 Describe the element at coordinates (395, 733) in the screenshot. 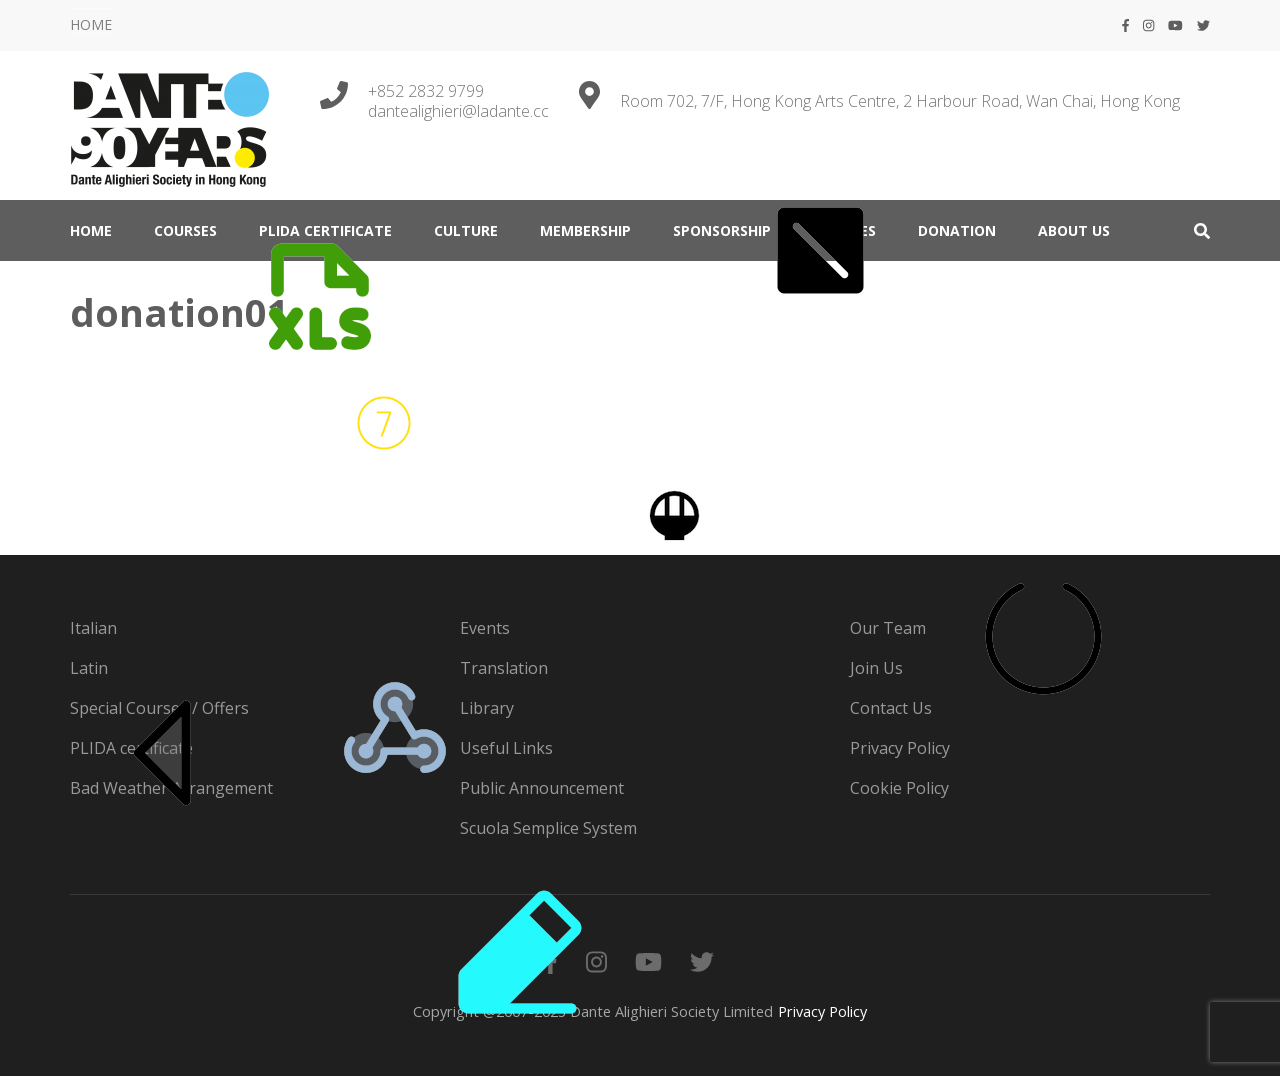

I see `configure webhook integrations` at that location.